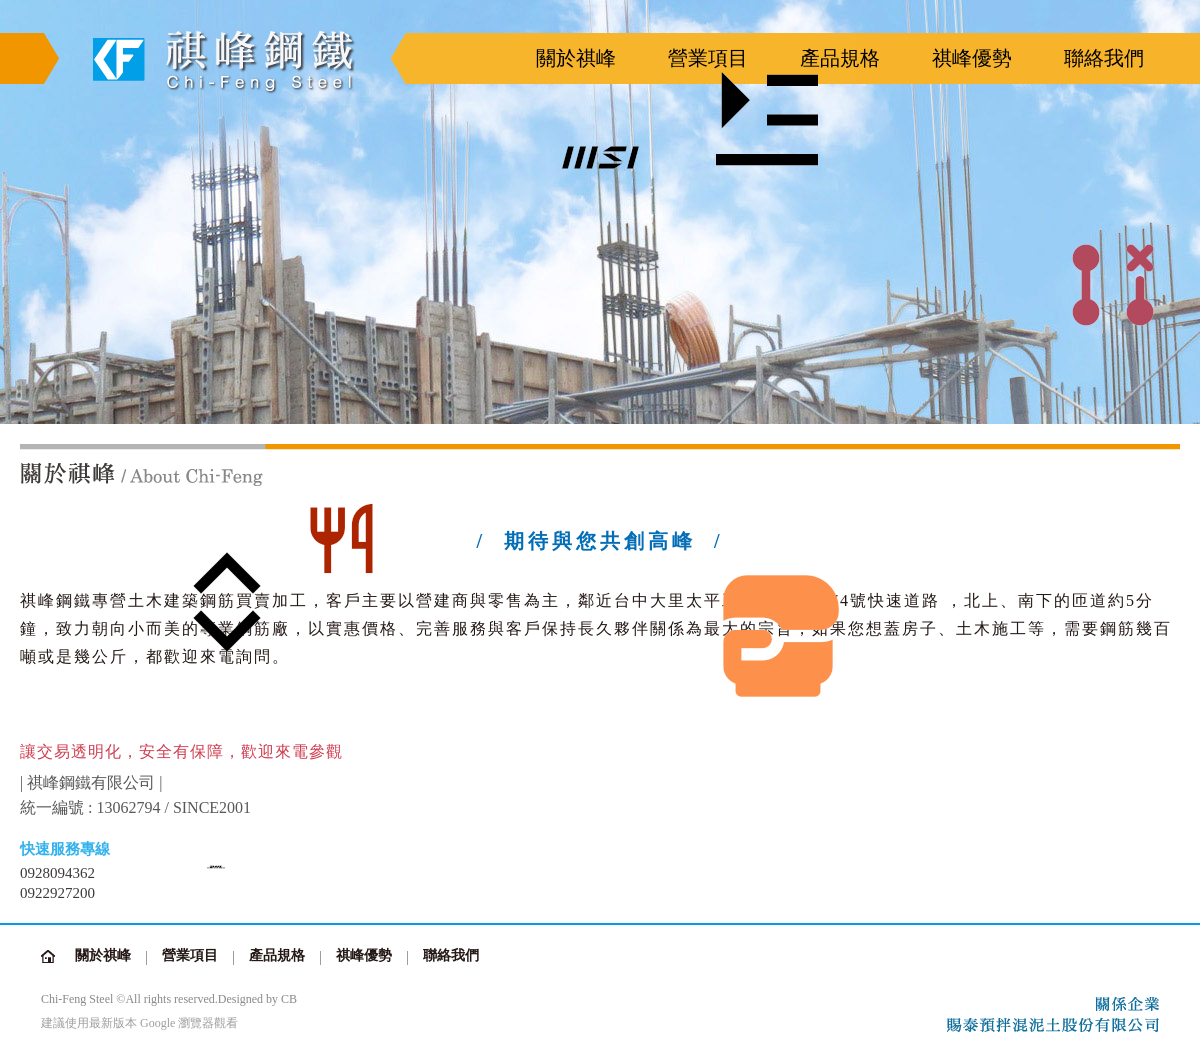 This screenshot has width=1200, height=1053. I want to click on MSI Business brand logo, so click(600, 157).